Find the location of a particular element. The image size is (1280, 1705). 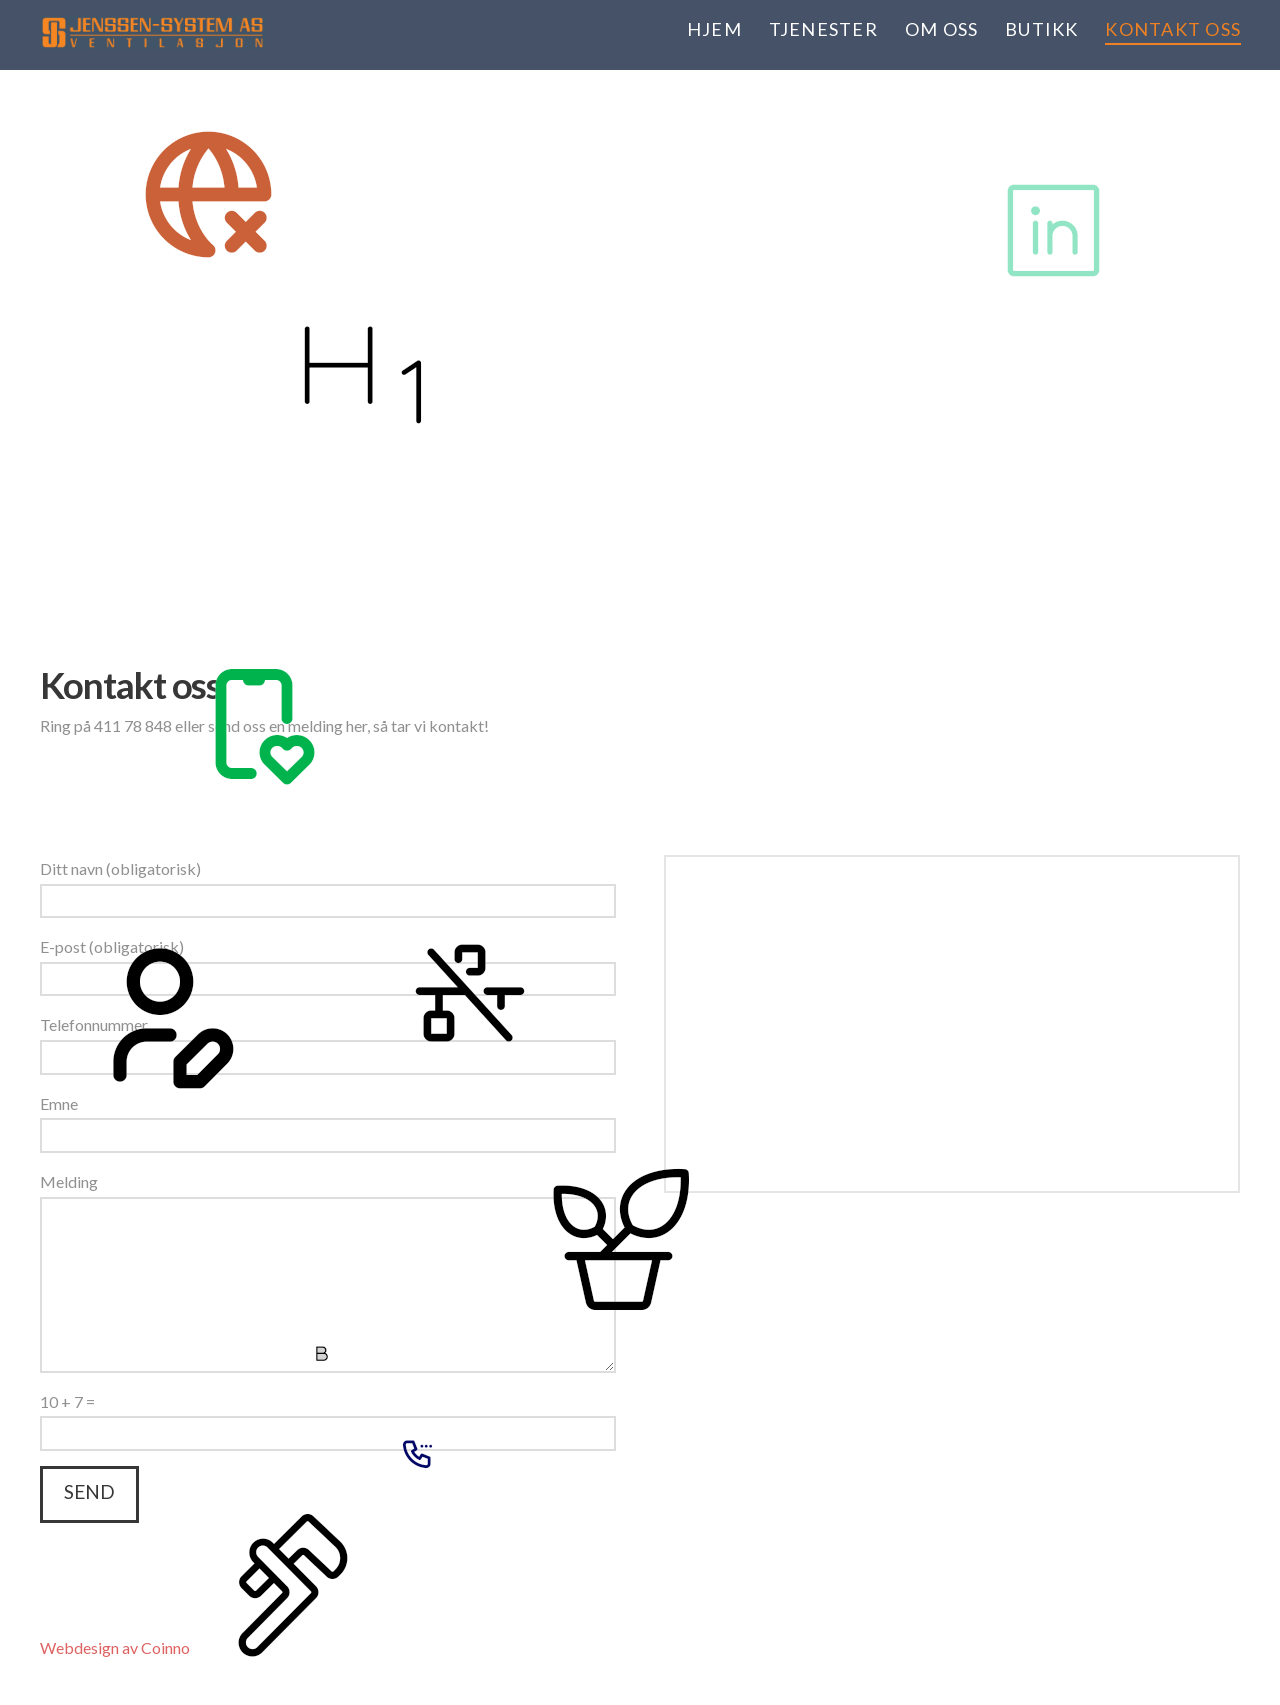

network connection unavailable is located at coordinates (470, 995).